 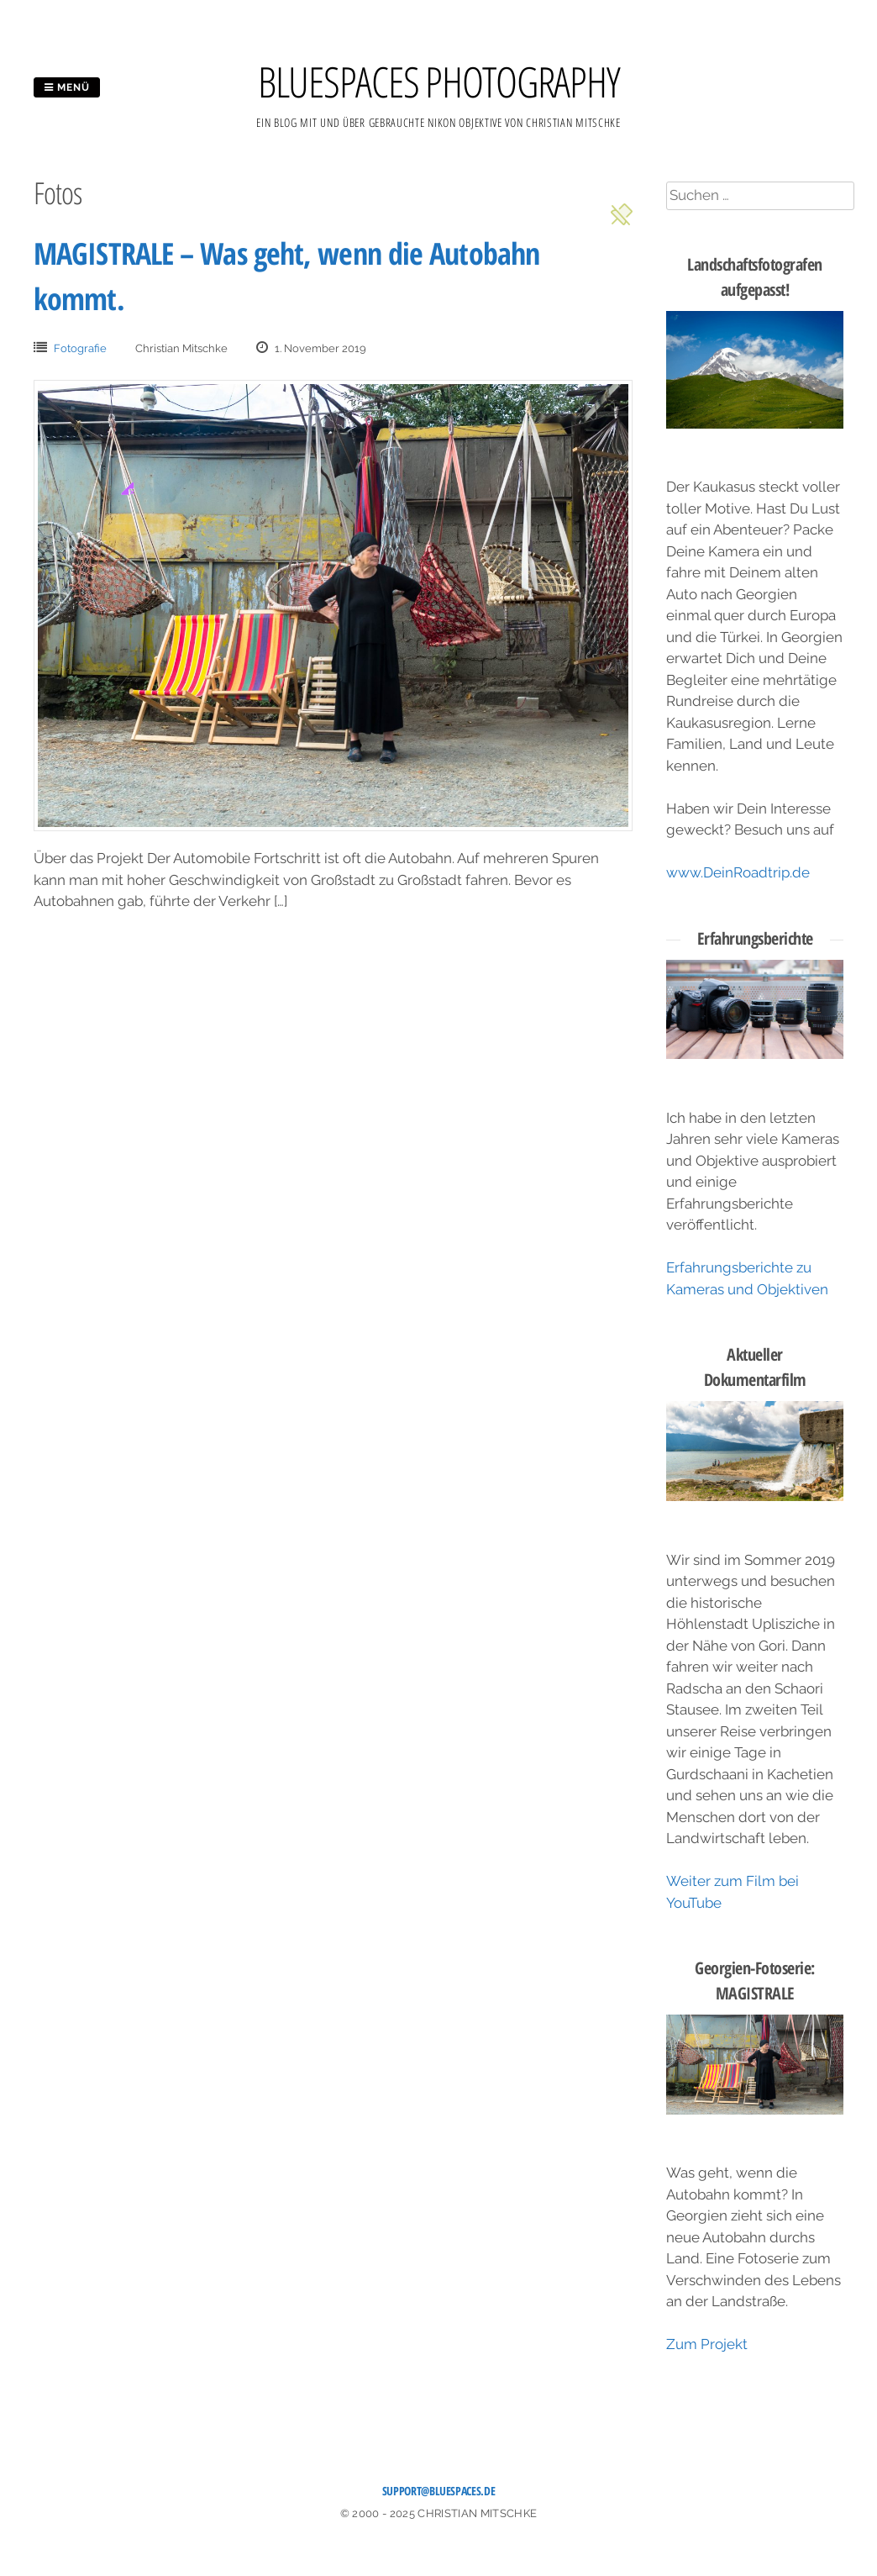 What do you see at coordinates (129, 489) in the screenshot?
I see `no cellular signal available` at bounding box center [129, 489].